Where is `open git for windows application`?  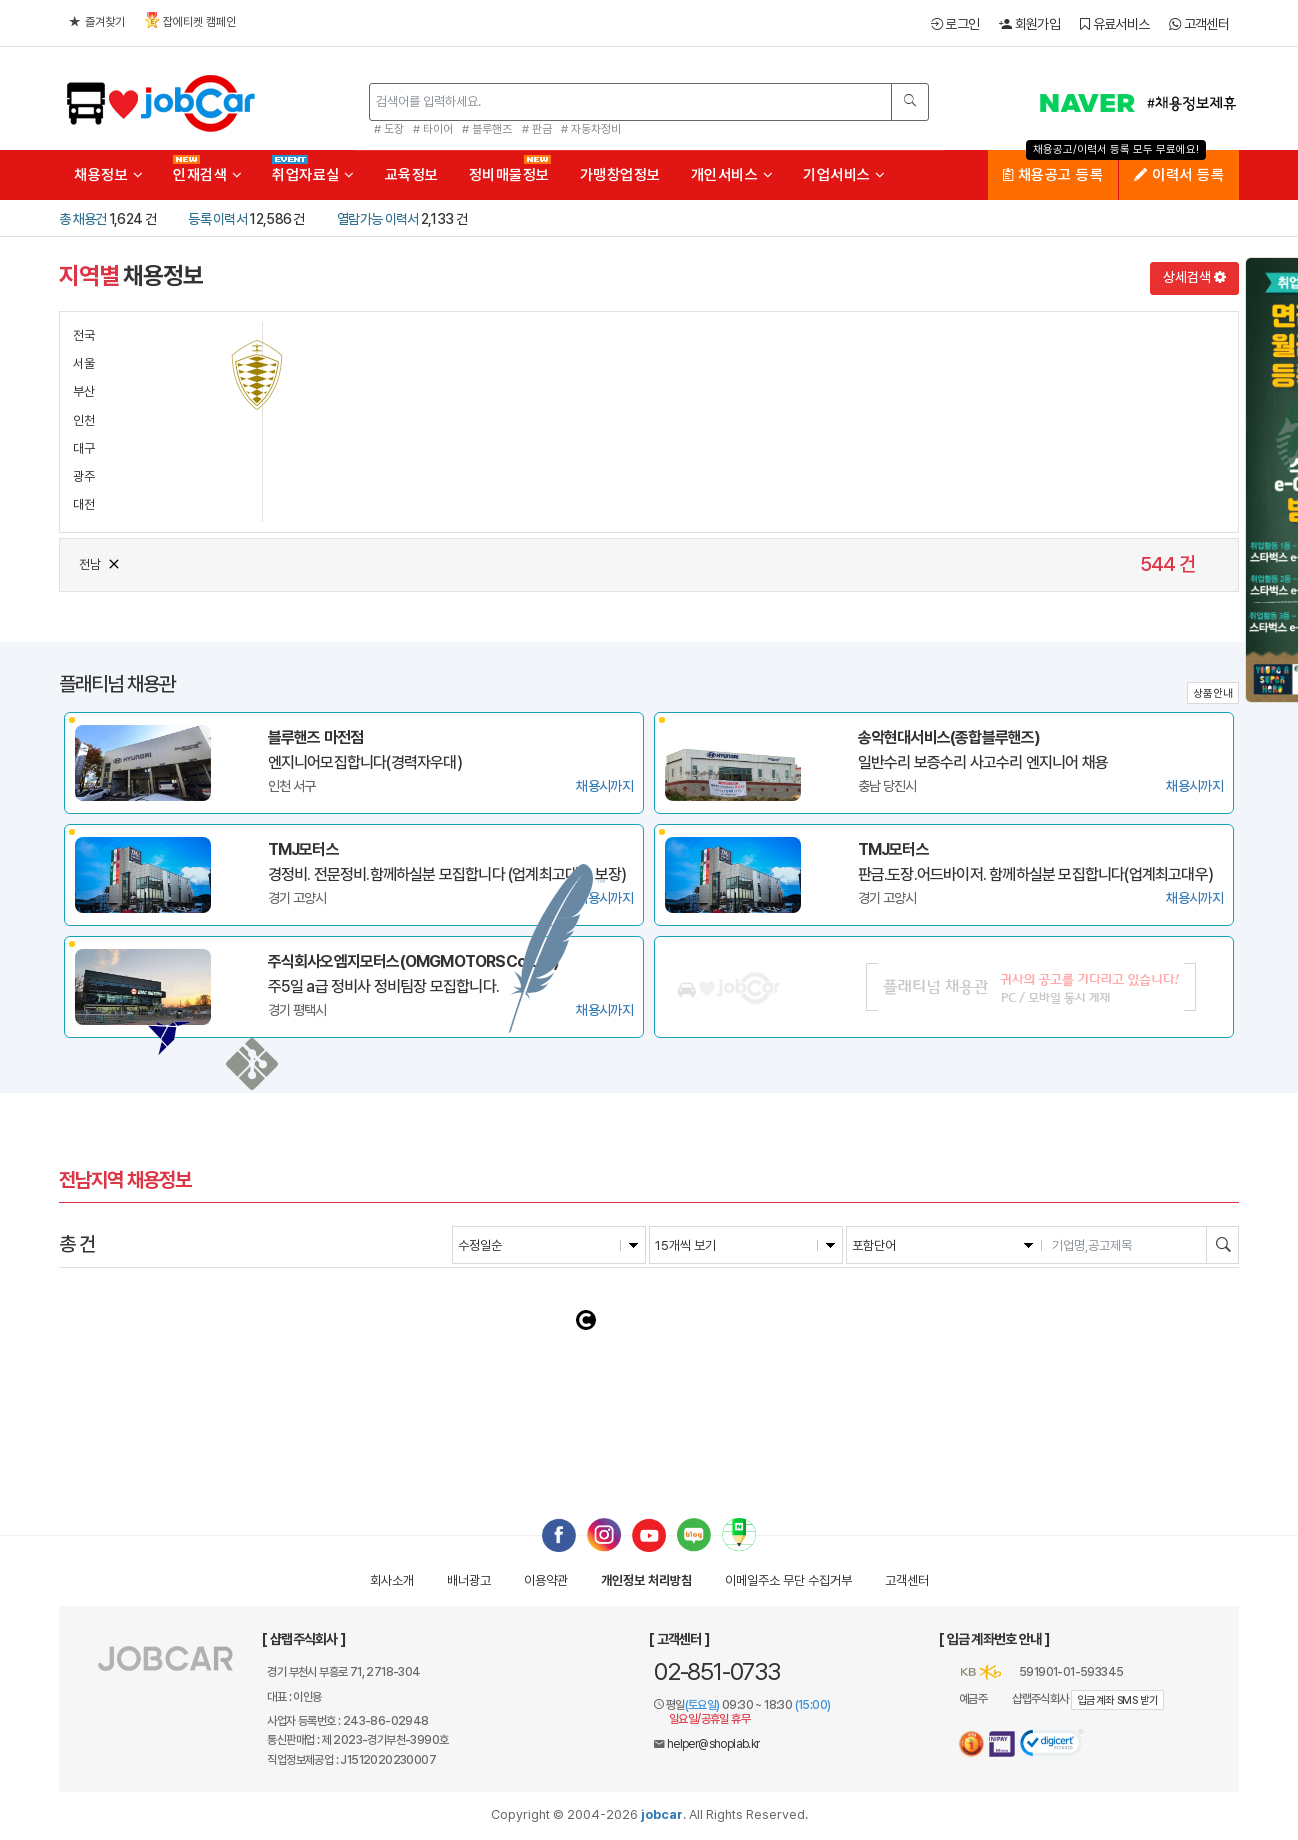
open git for windows application is located at coordinates (252, 1064).